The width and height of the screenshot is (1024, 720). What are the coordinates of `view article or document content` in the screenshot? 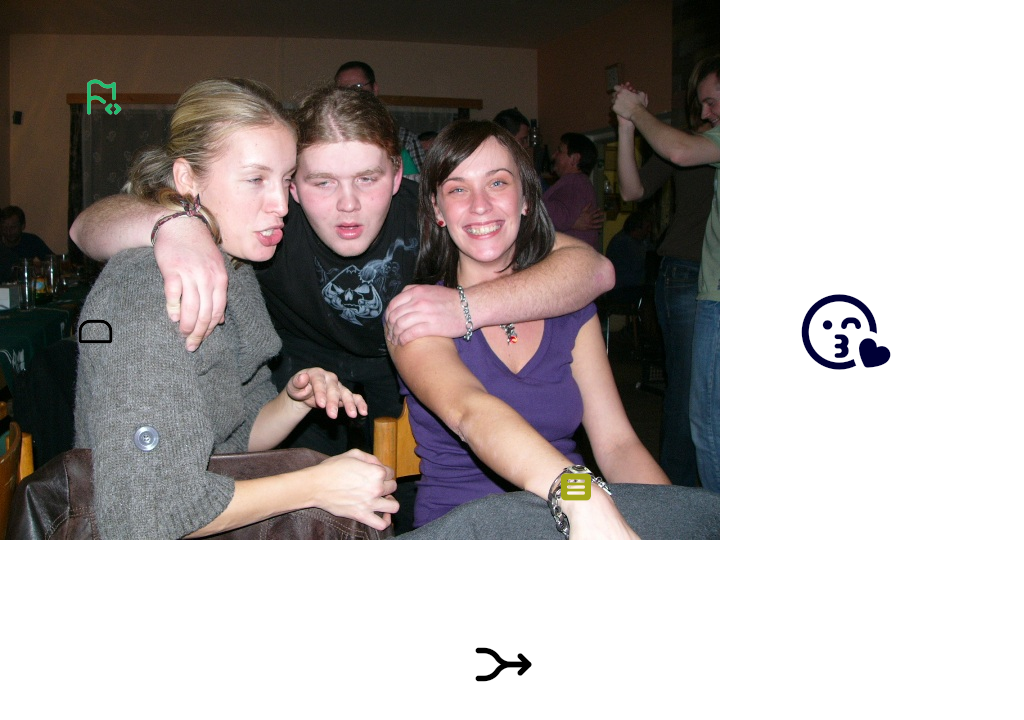 It's located at (576, 487).